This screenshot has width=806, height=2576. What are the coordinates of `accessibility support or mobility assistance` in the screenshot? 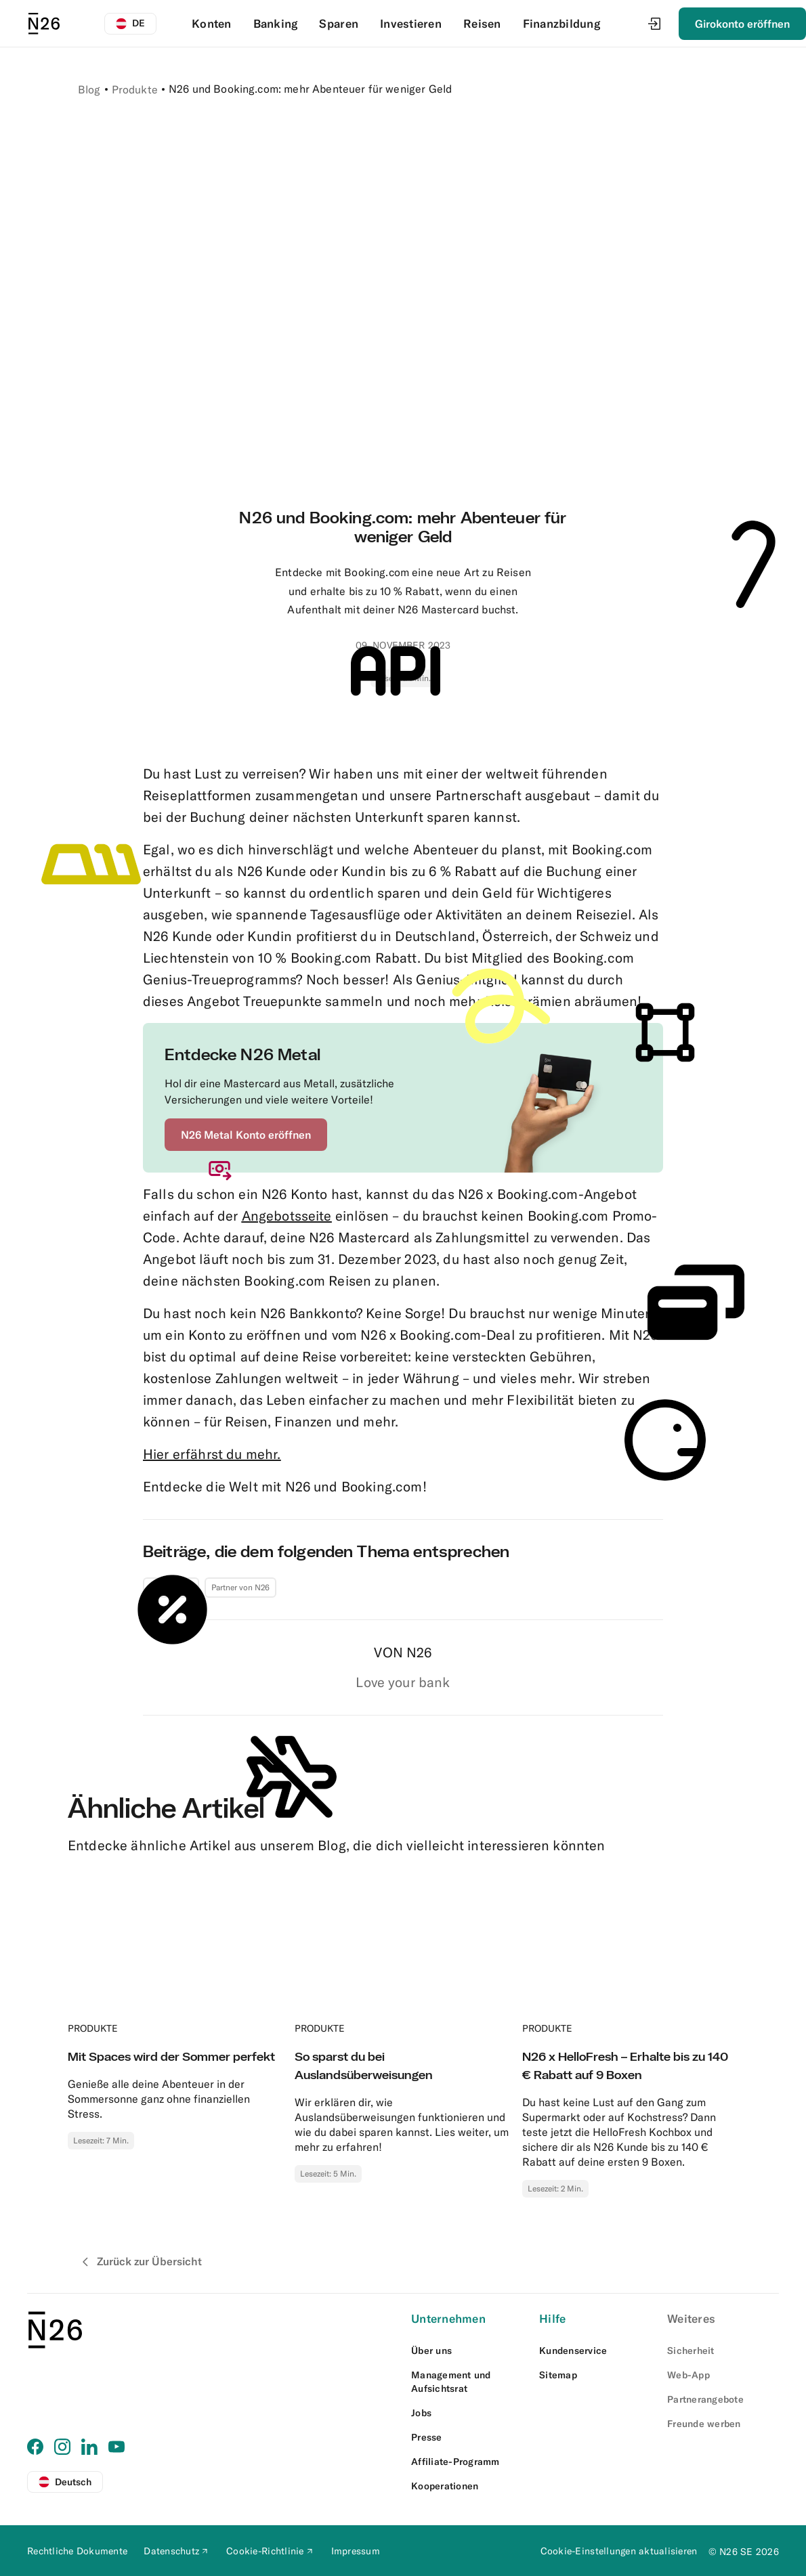 It's located at (753, 564).